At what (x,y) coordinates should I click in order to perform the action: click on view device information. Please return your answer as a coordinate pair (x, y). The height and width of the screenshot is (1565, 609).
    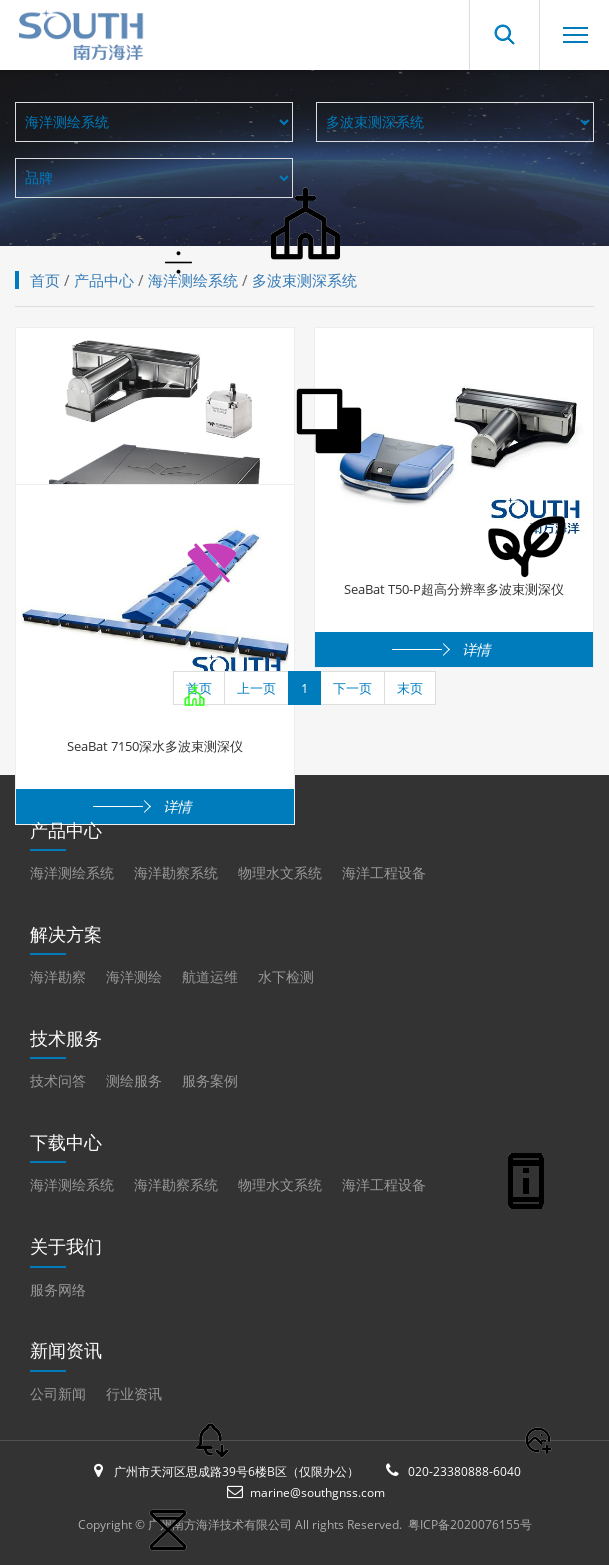
    Looking at the image, I should click on (526, 1181).